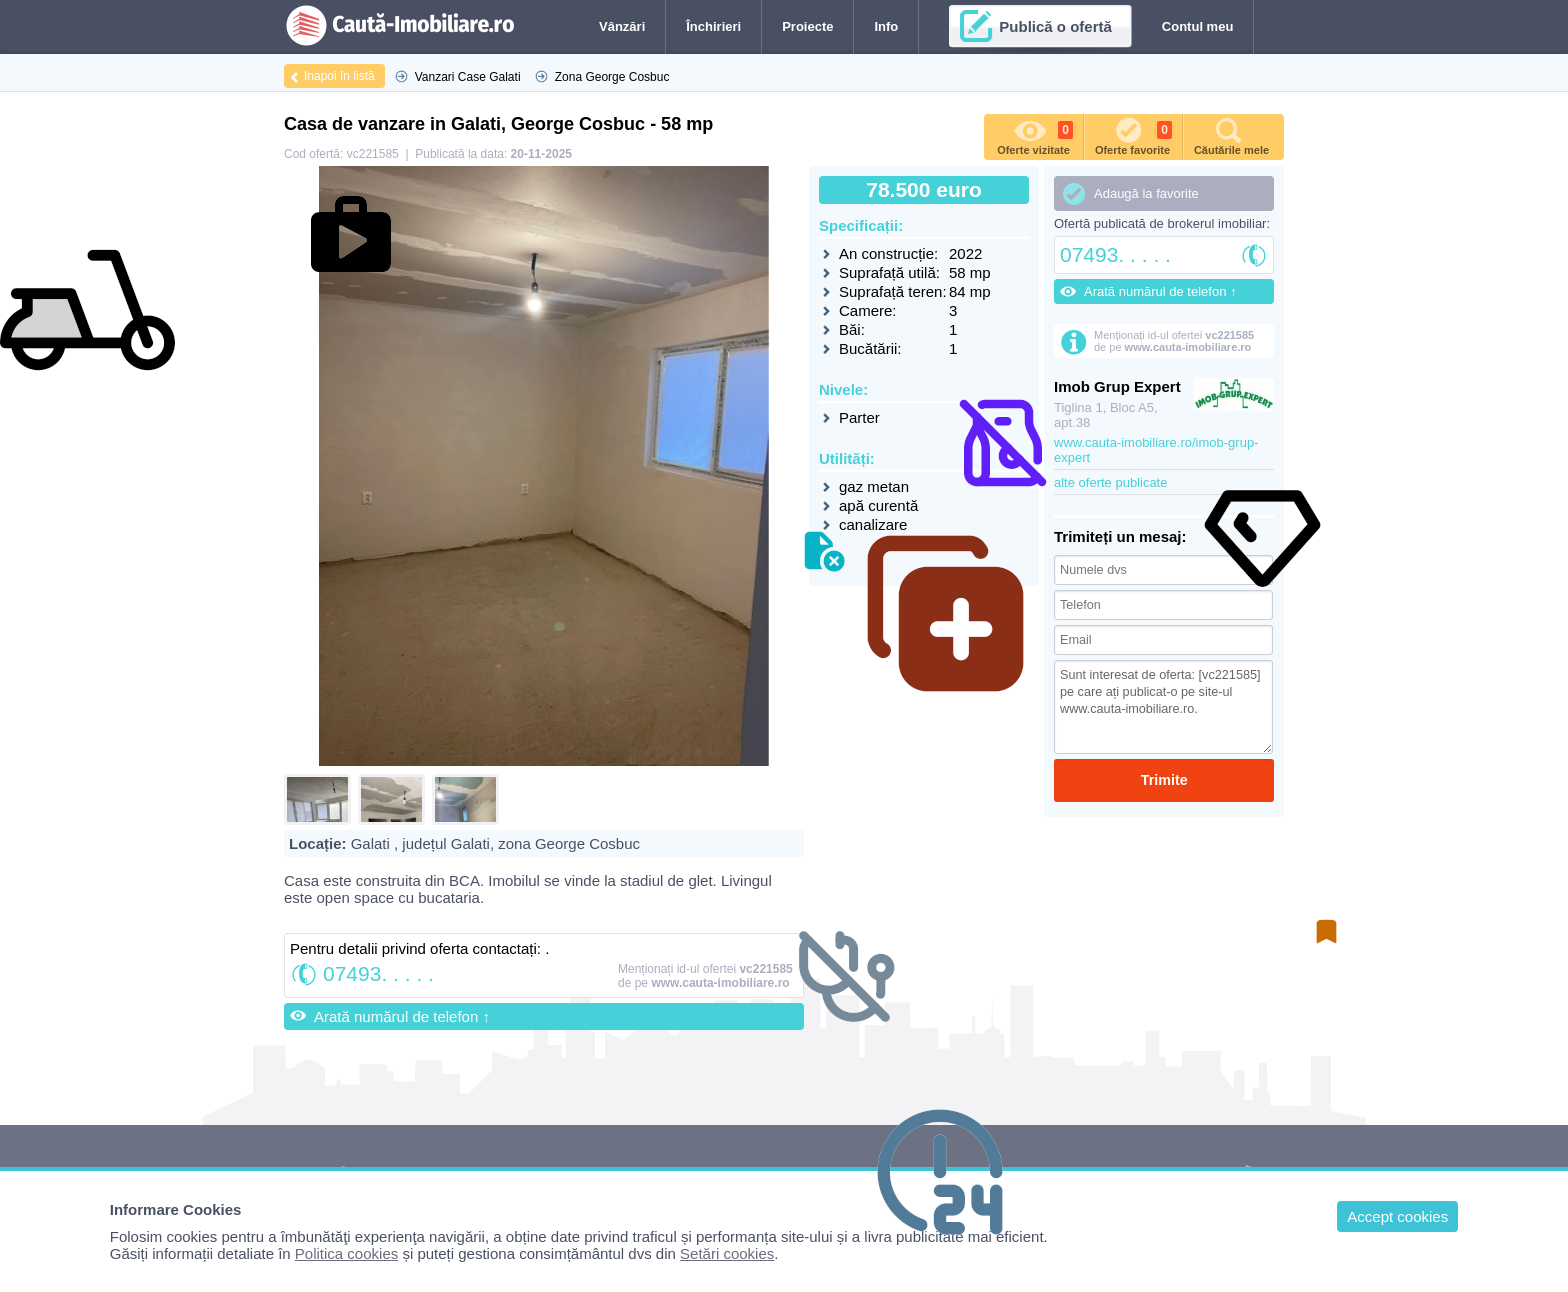 The width and height of the screenshot is (1568, 1292). I want to click on copy and add to clipboard, so click(945, 613).